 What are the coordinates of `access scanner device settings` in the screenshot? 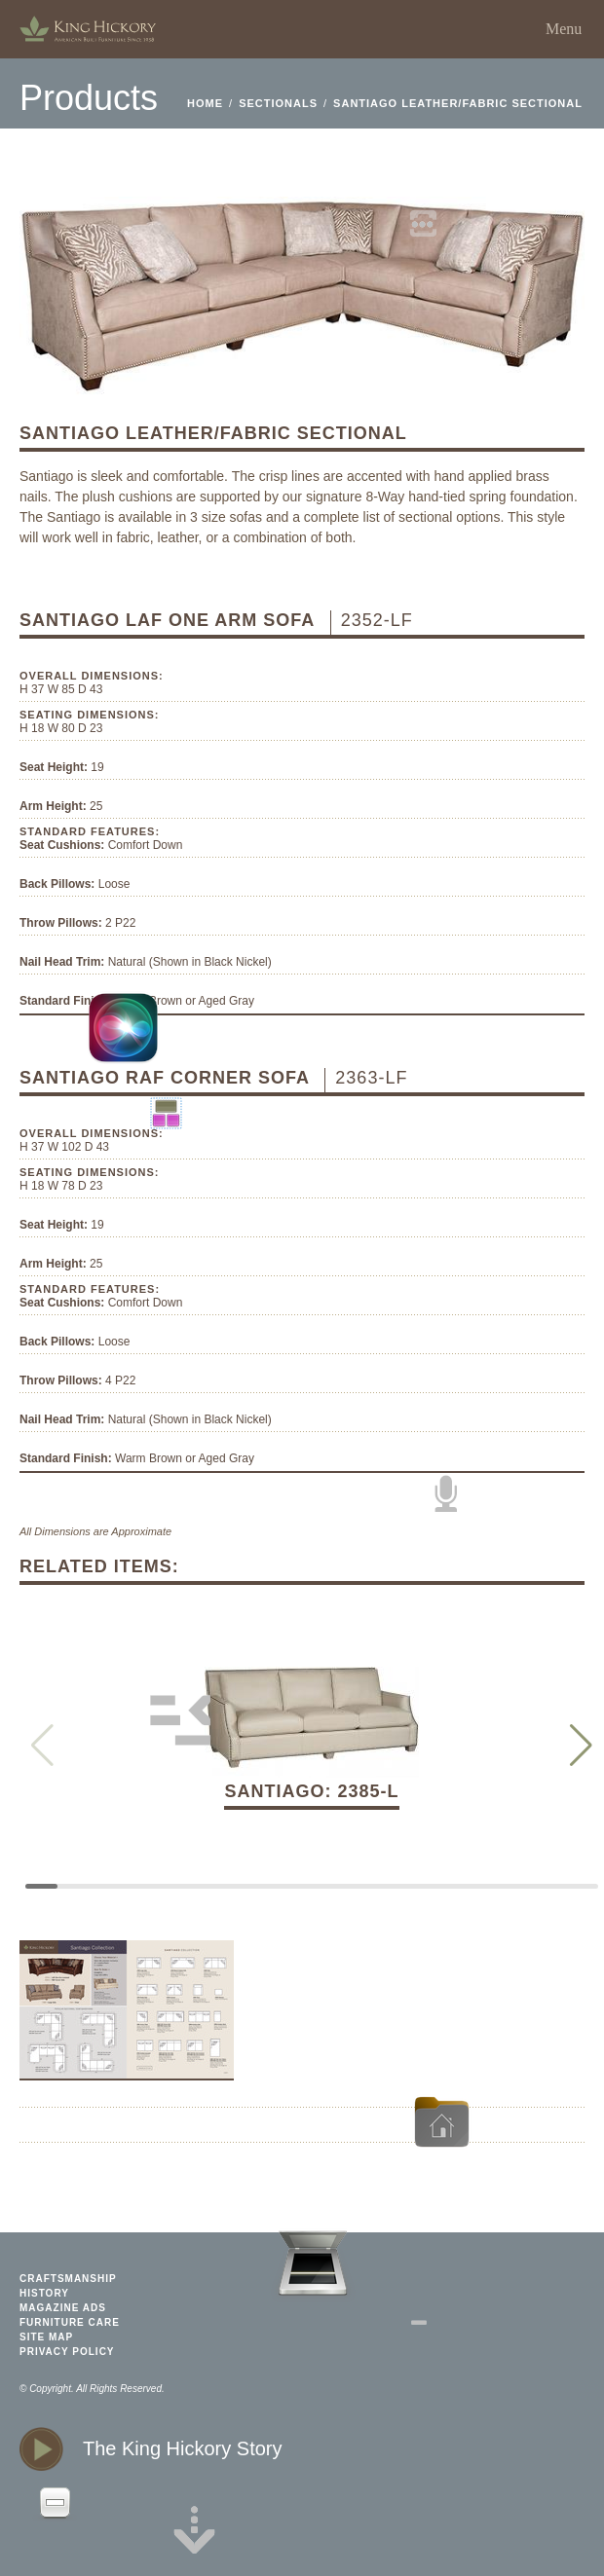 It's located at (314, 2265).